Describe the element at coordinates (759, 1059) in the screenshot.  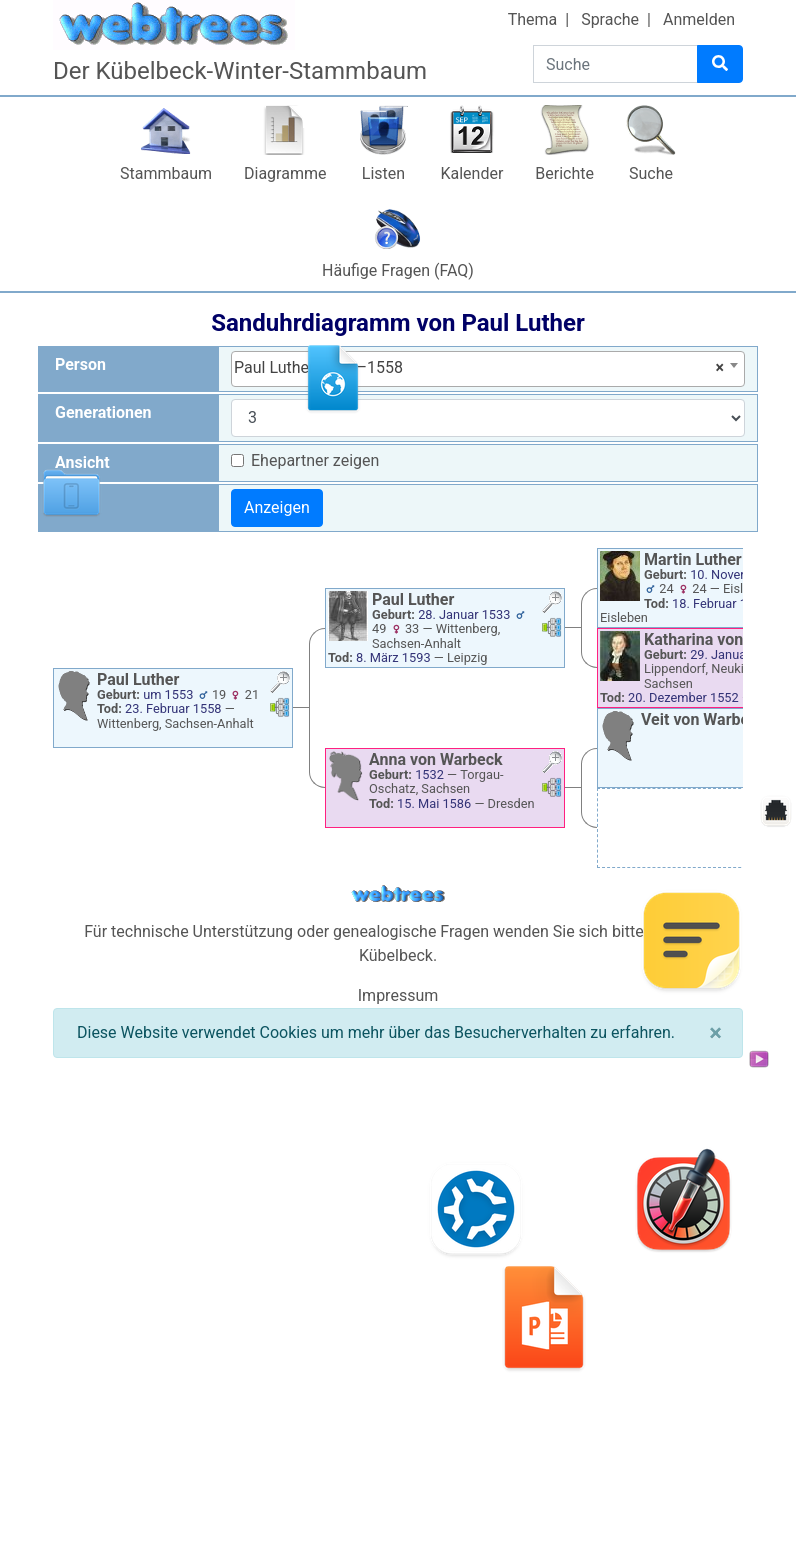
I see `open celluloid media player` at that location.